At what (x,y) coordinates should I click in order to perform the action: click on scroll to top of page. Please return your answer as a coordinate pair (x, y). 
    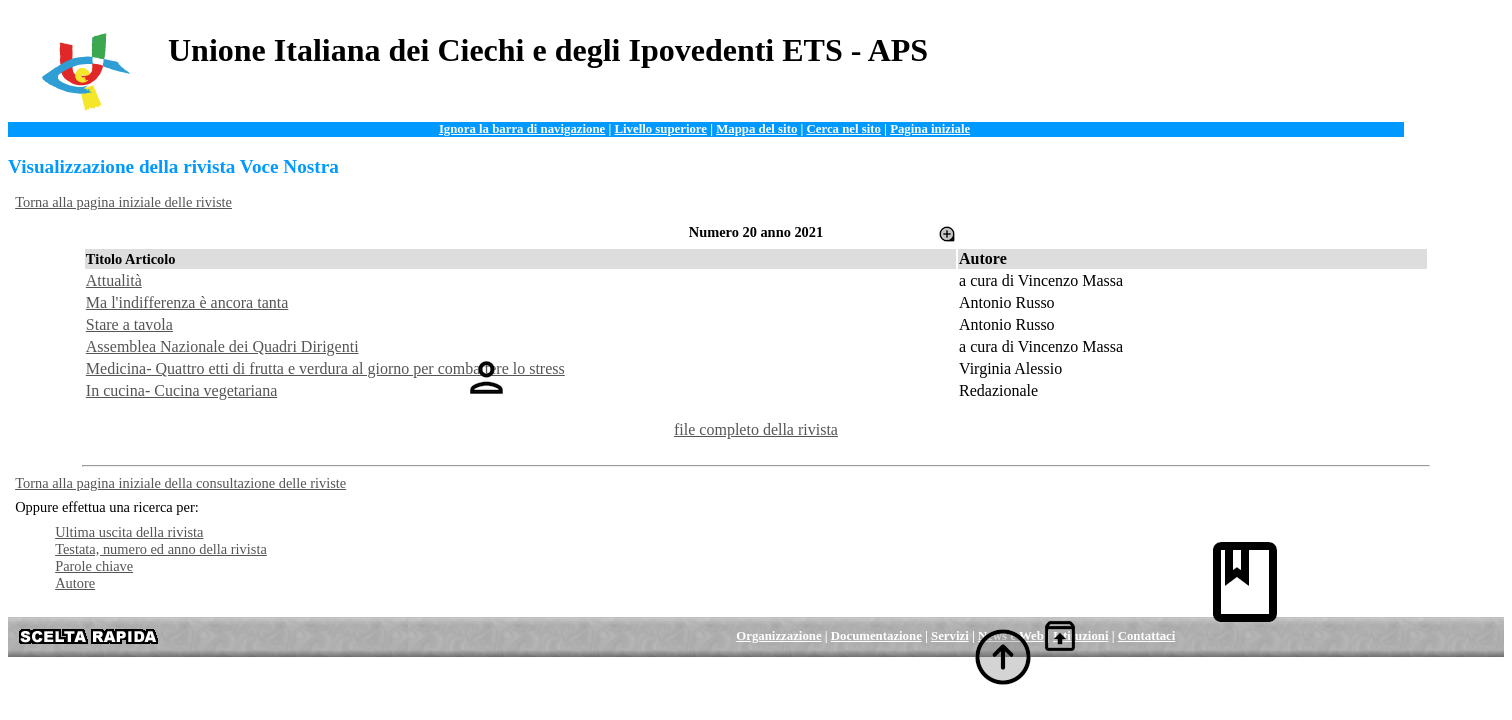
    Looking at the image, I should click on (1003, 657).